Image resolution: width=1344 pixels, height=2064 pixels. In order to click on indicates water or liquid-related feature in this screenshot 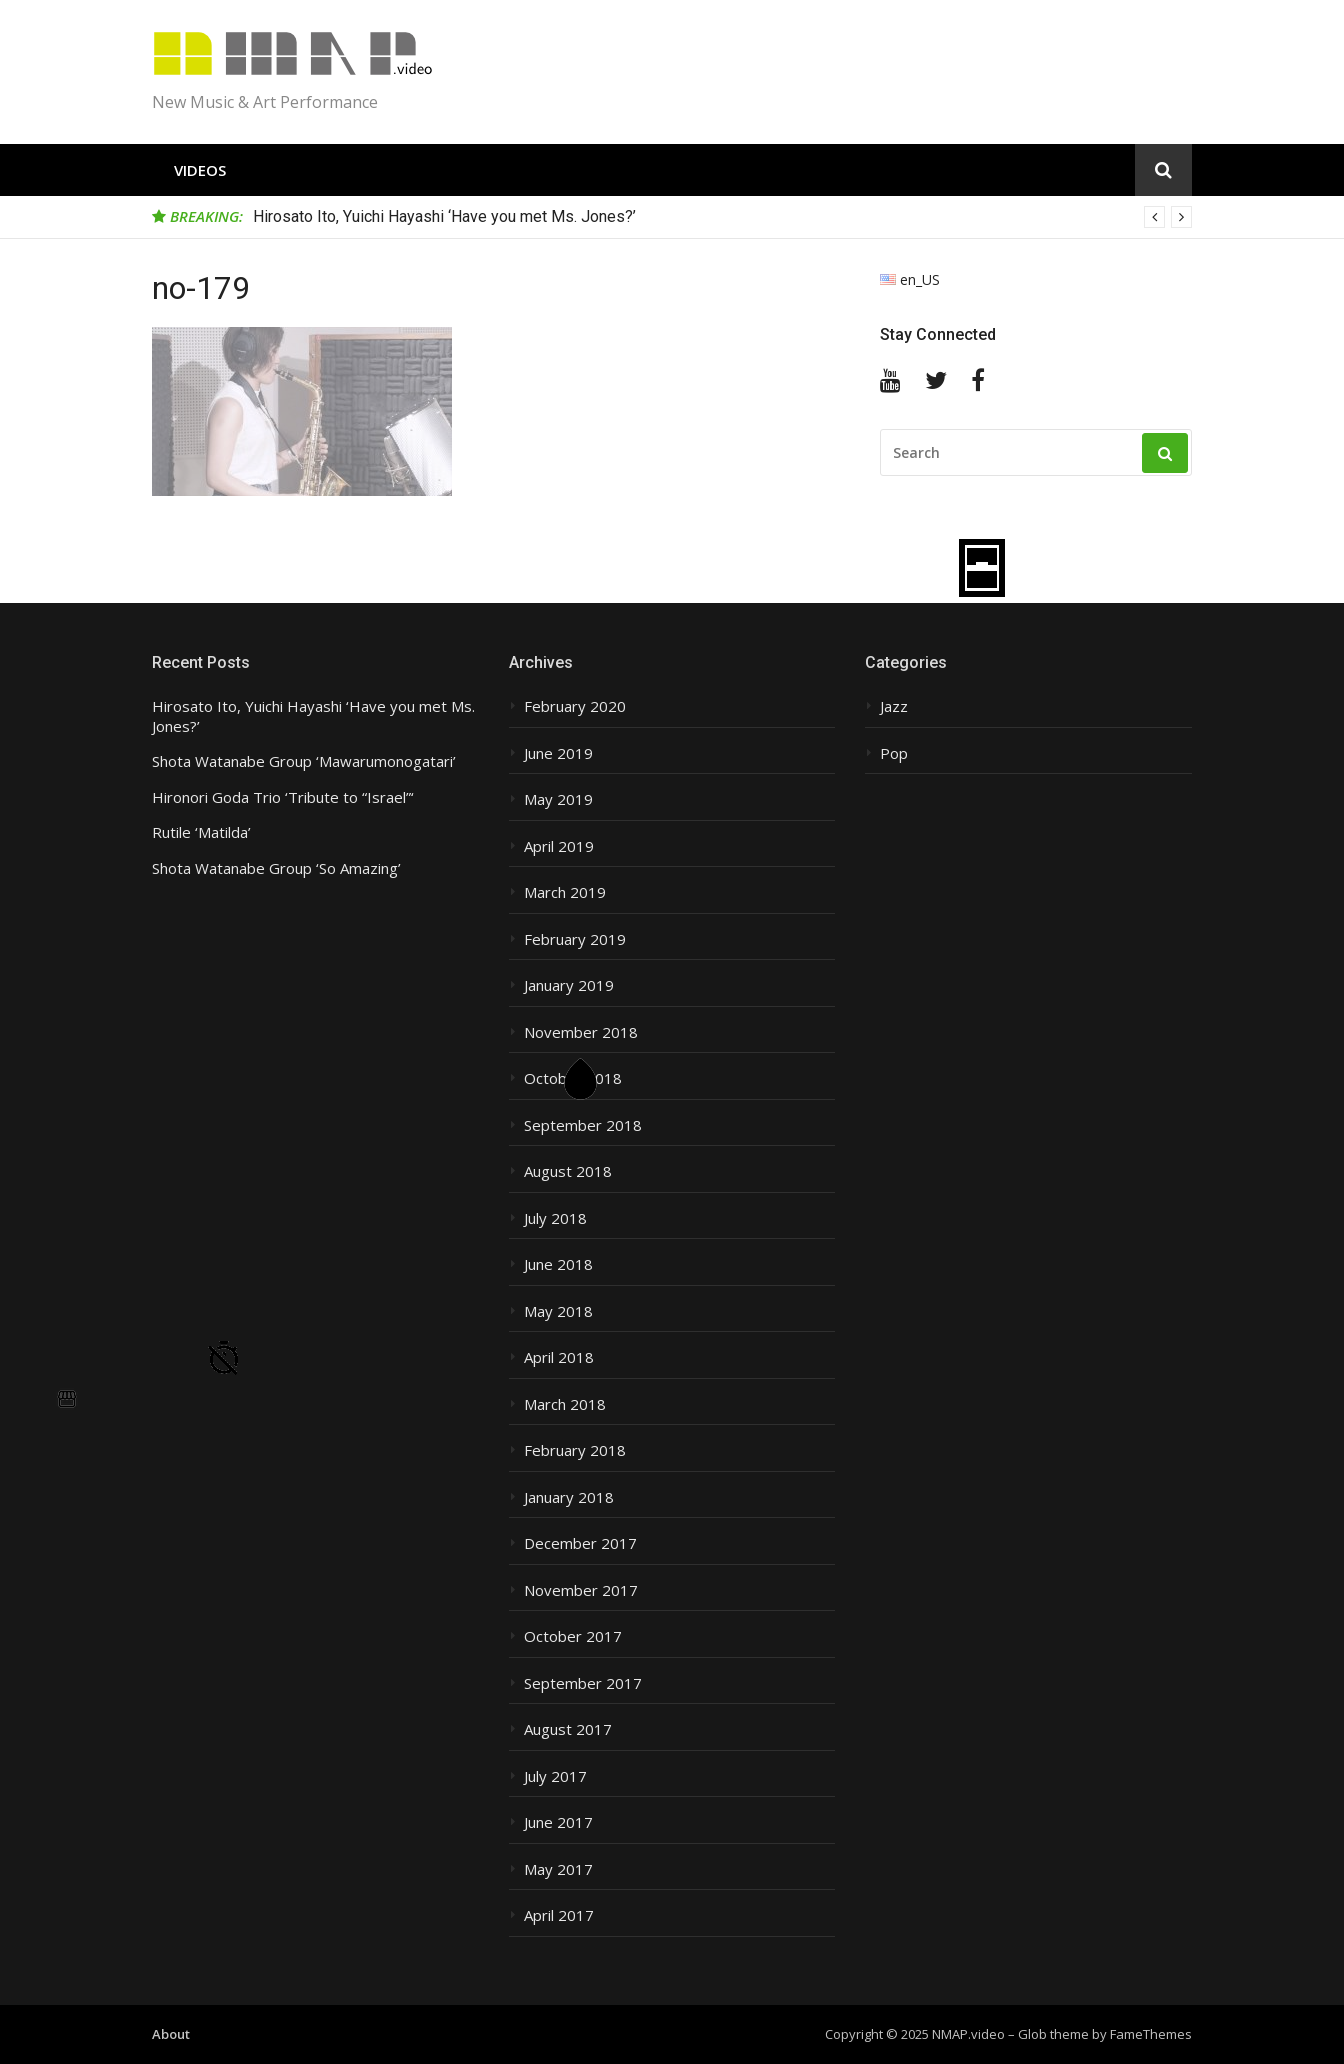, I will do `click(580, 1080)`.